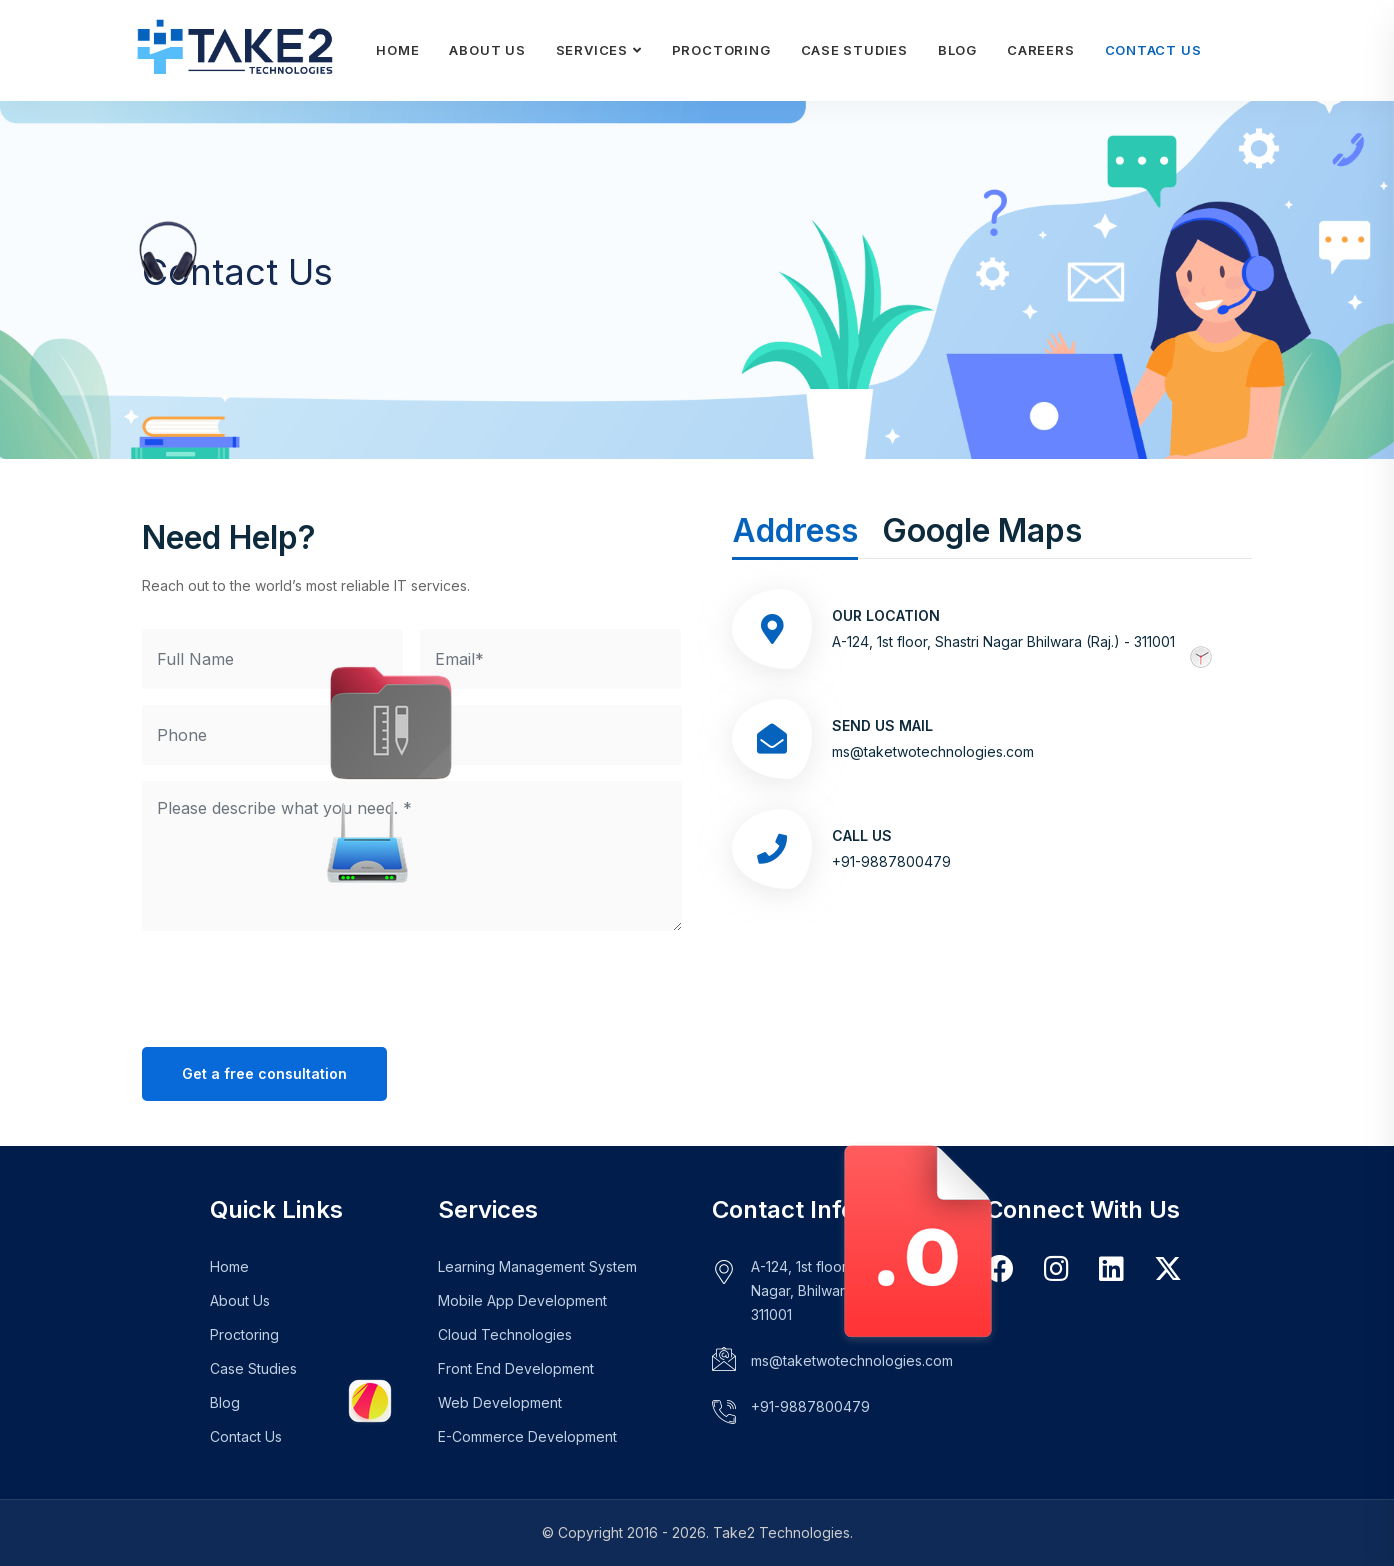  I want to click on connect bluetooth headphones, so click(168, 252).